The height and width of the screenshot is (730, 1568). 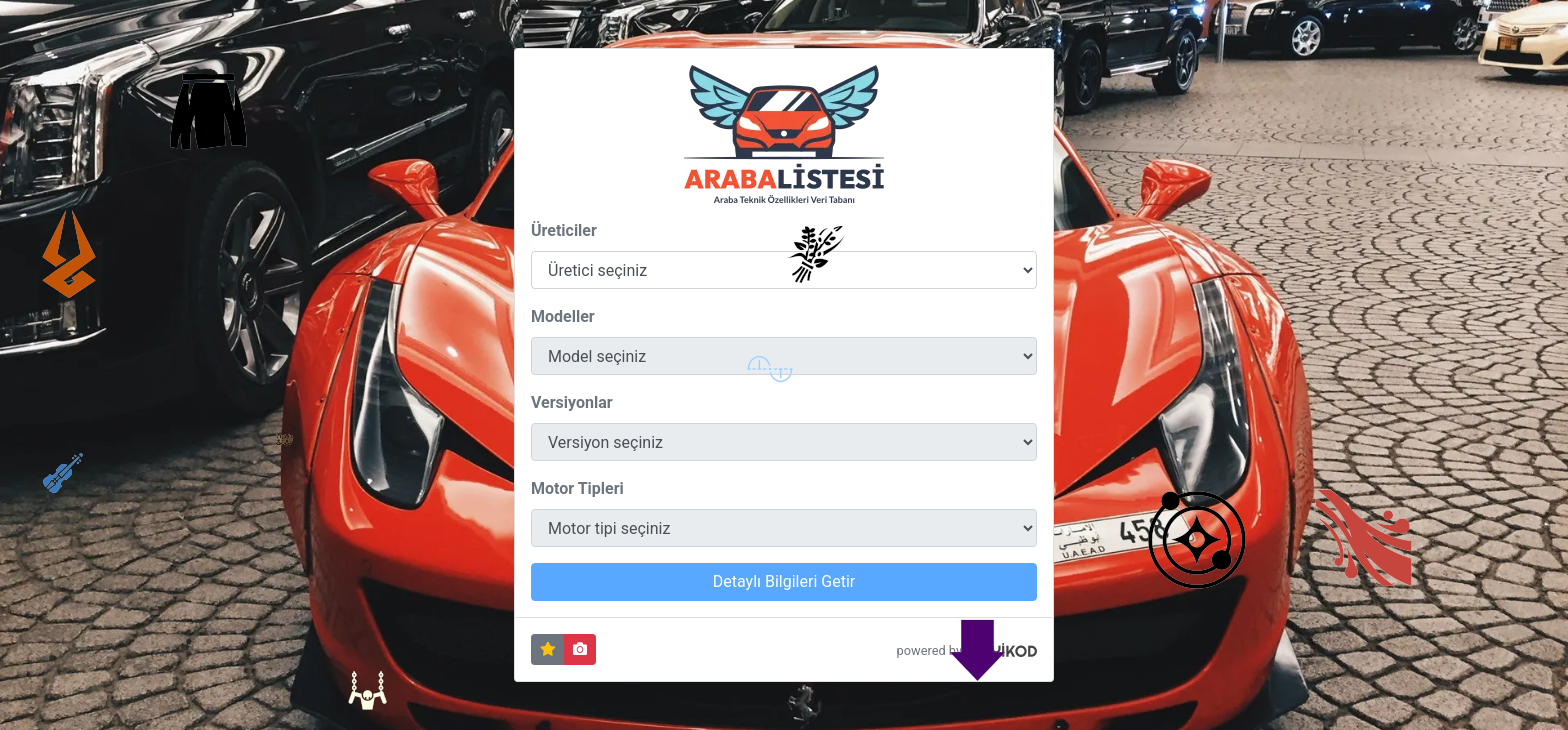 What do you see at coordinates (367, 690) in the screenshot?
I see `indicates a captured or restrained character status` at bounding box center [367, 690].